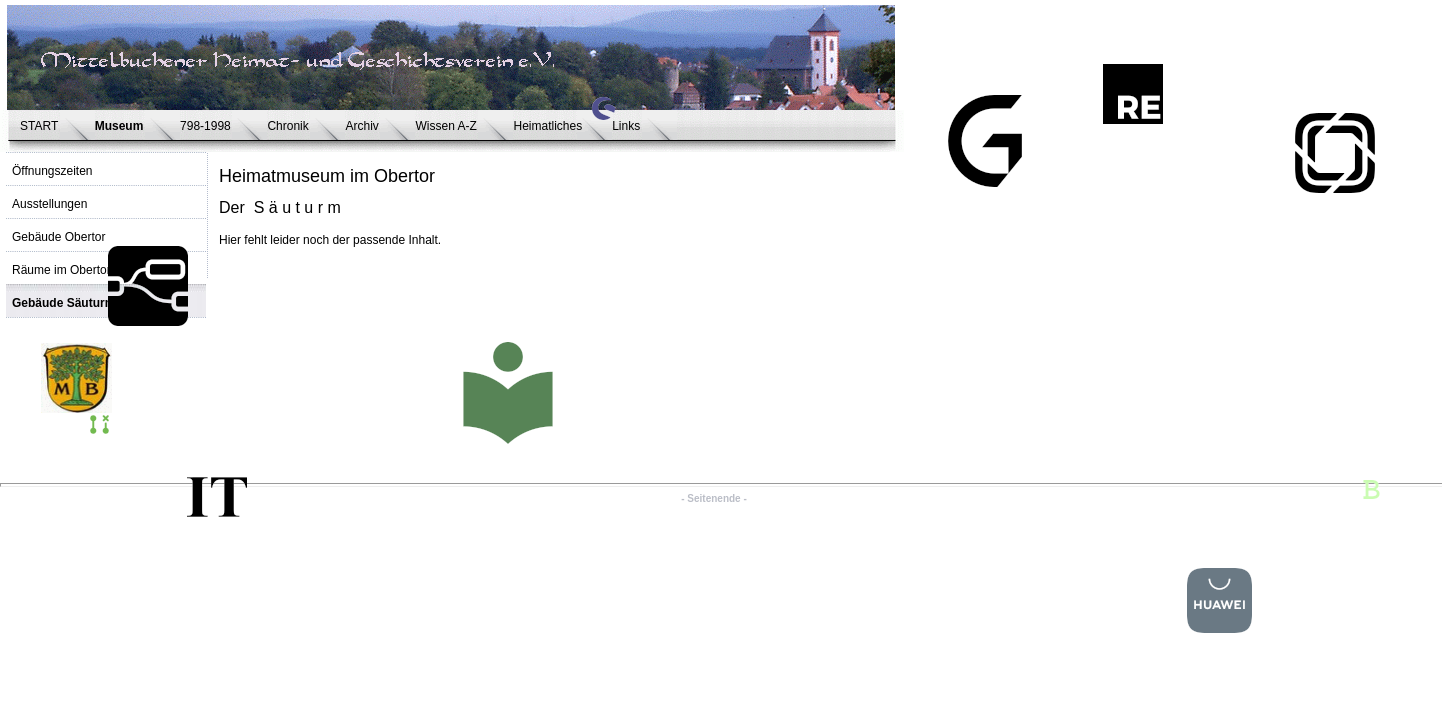 The image size is (1442, 720). Describe the element at coordinates (1335, 153) in the screenshot. I see `Prismic CMS logo` at that location.